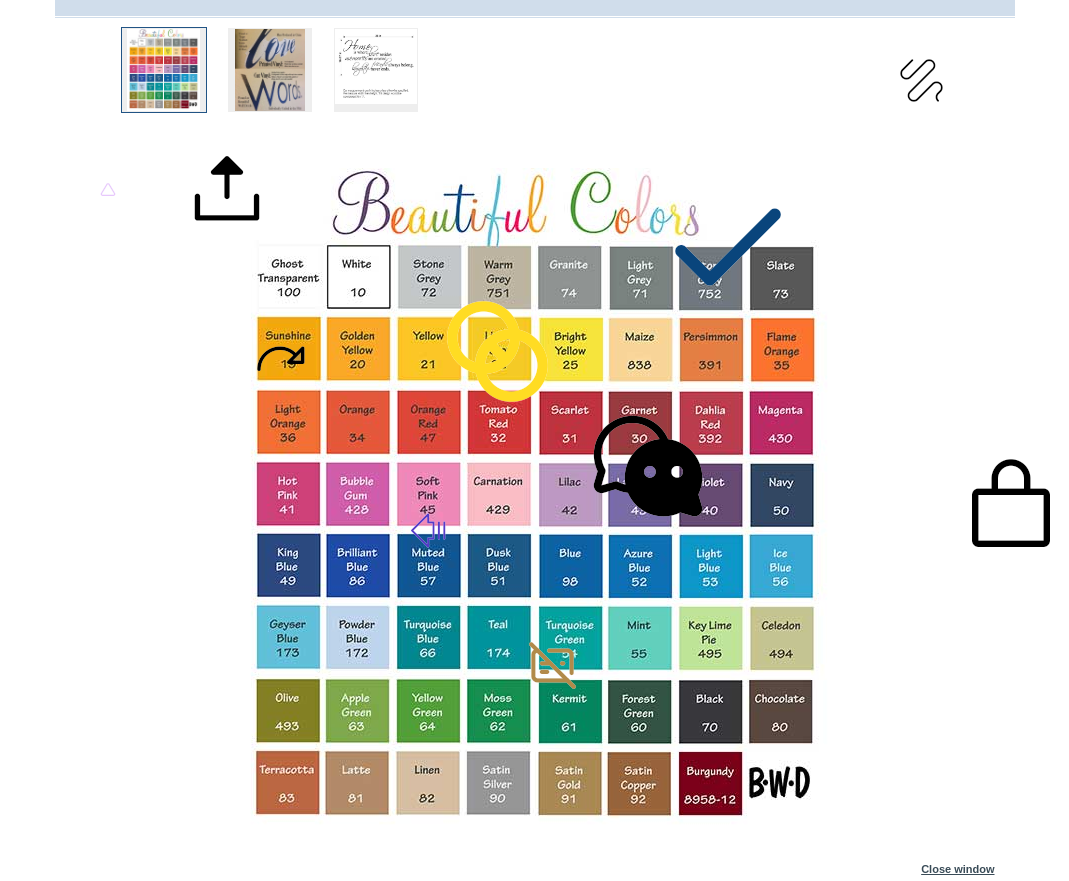  What do you see at coordinates (648, 466) in the screenshot?
I see `open wechat messaging app` at bounding box center [648, 466].